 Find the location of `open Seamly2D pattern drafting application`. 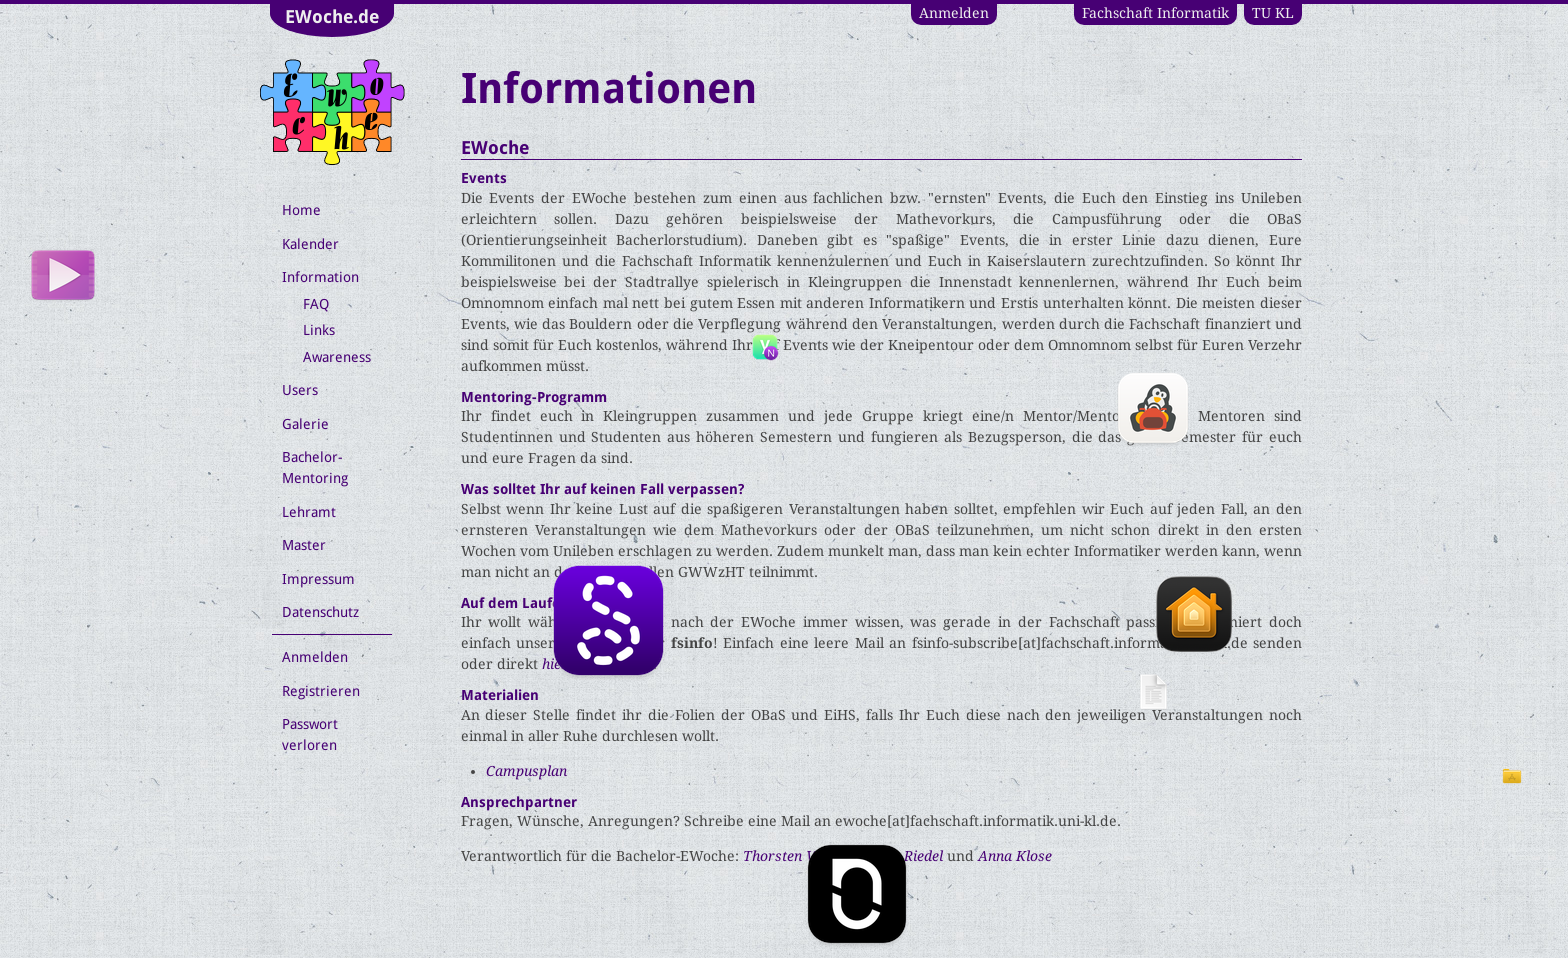

open Seamly2D pattern drafting application is located at coordinates (608, 620).